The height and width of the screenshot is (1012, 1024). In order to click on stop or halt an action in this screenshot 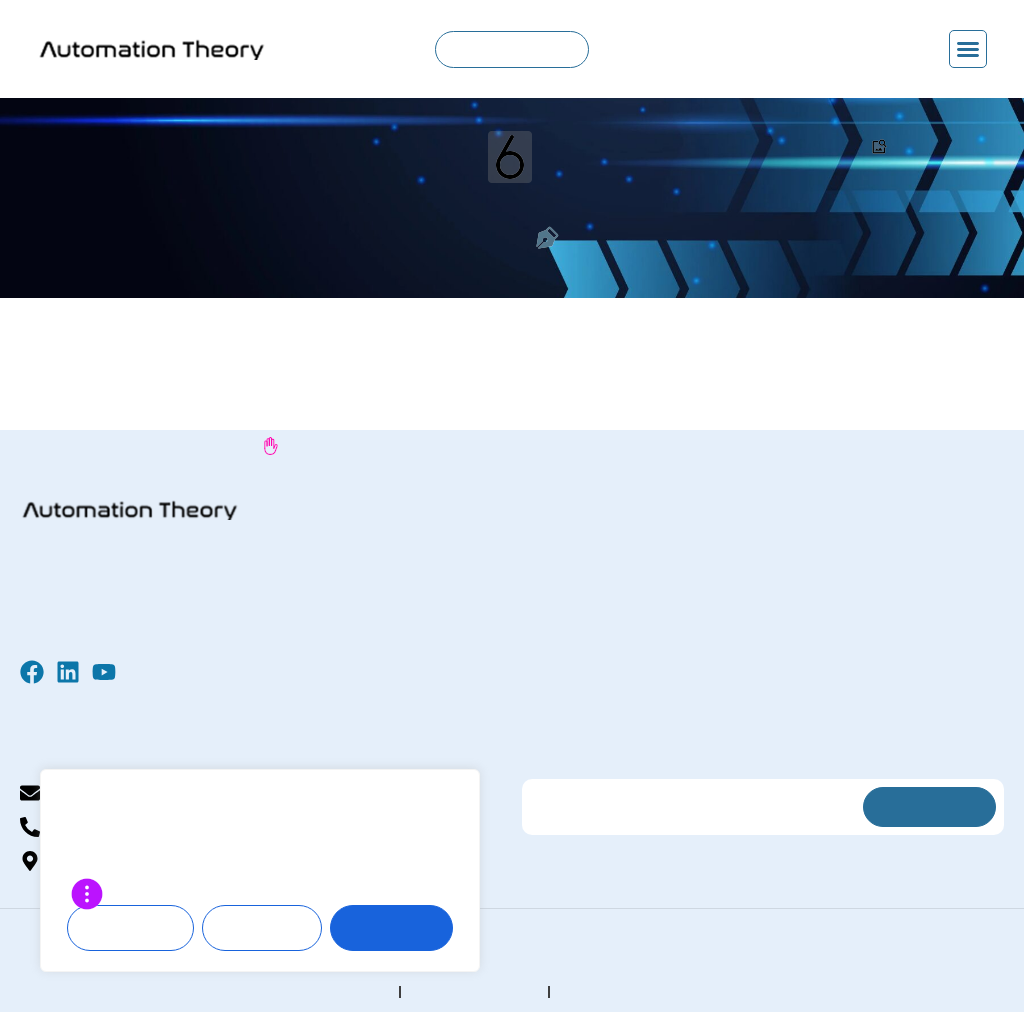, I will do `click(271, 446)`.